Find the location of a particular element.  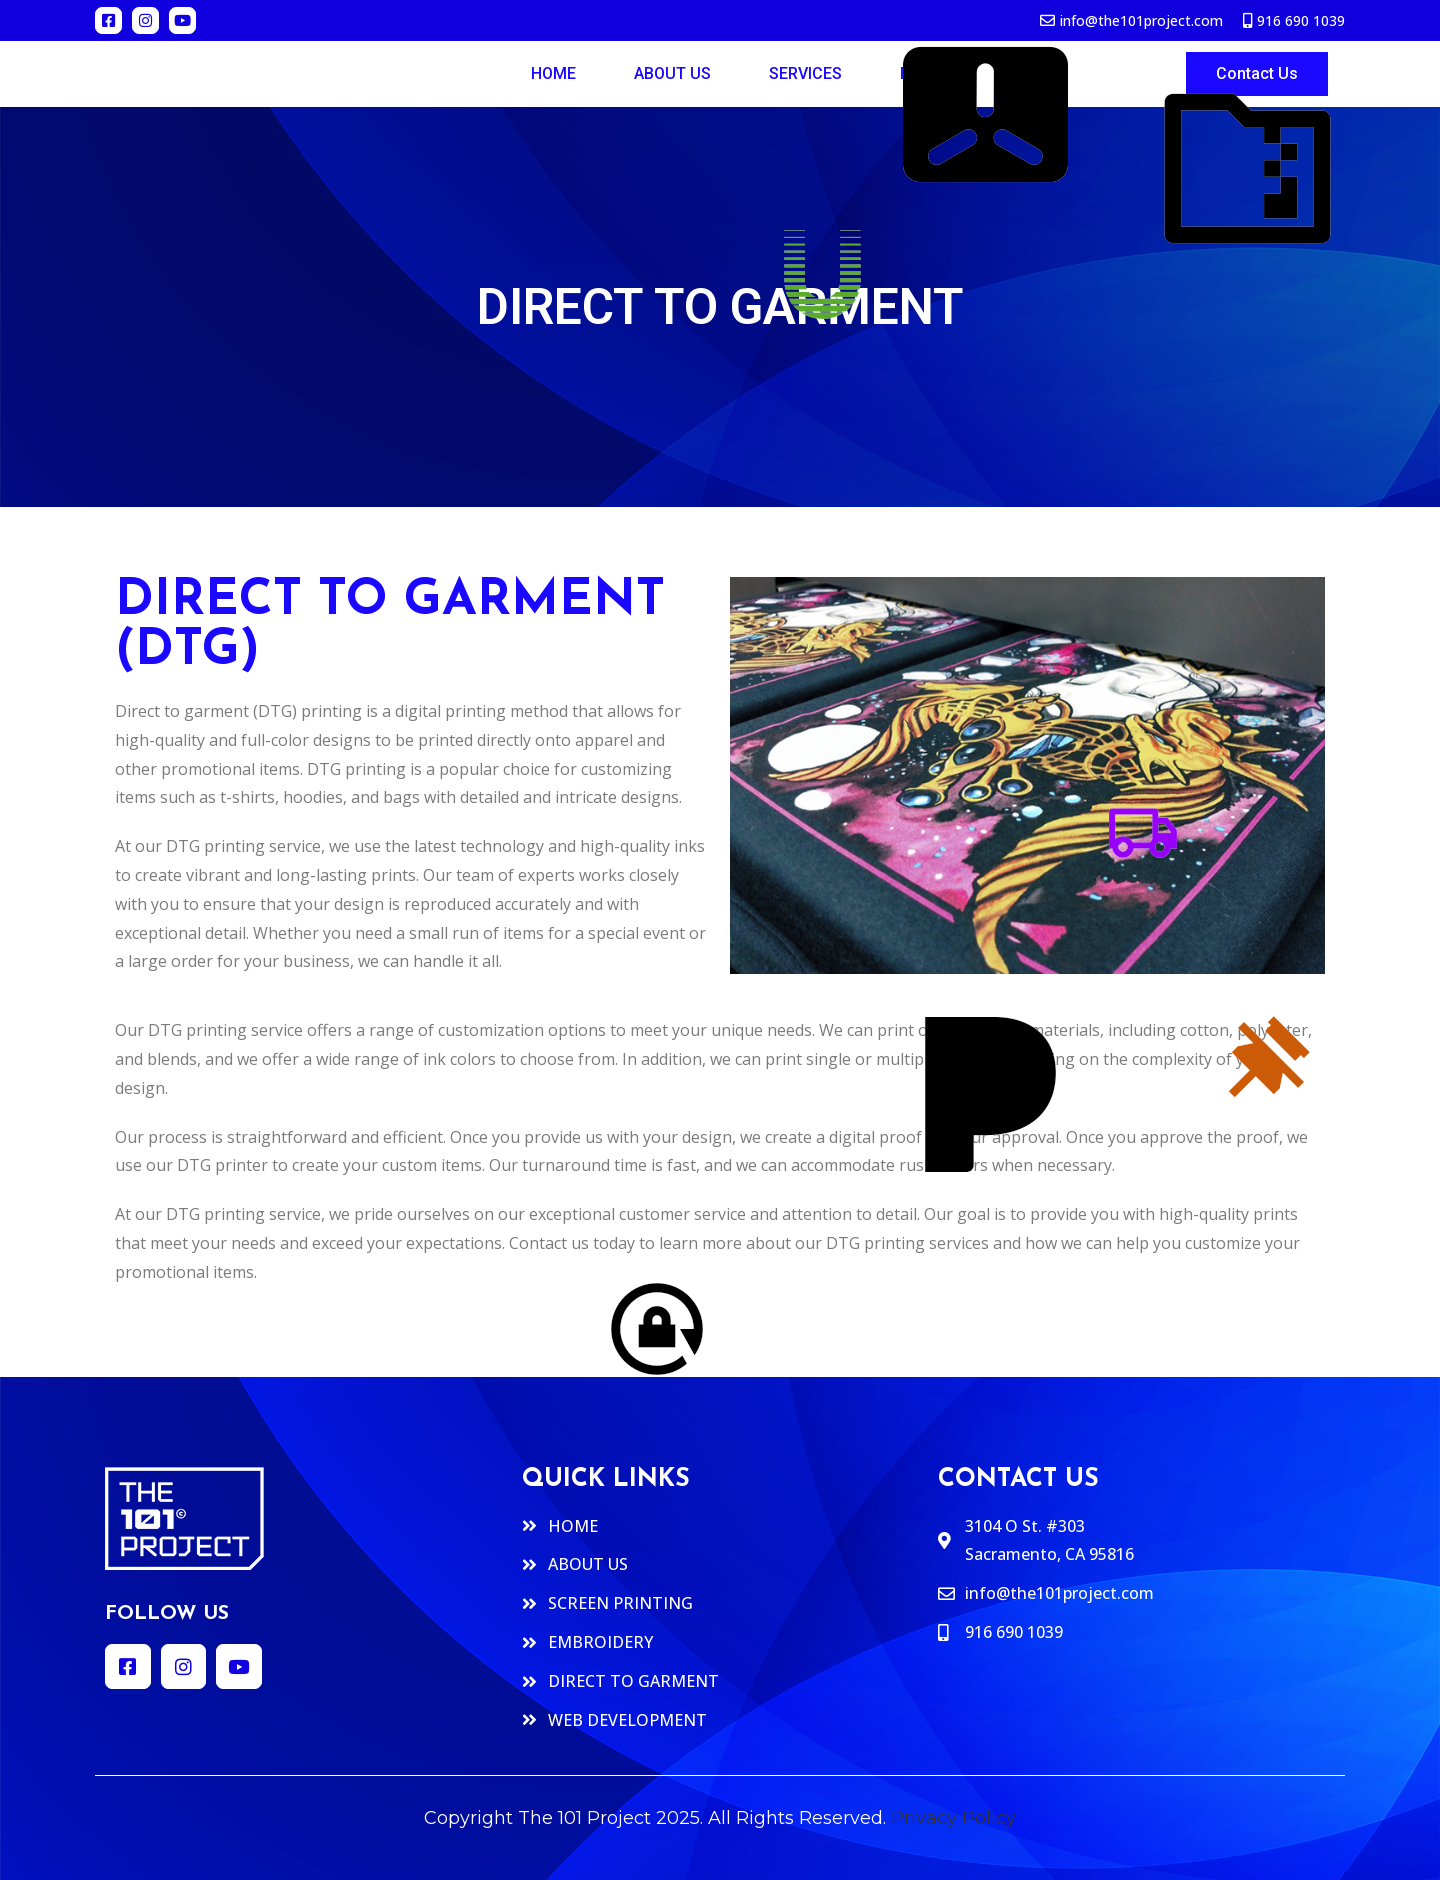

uniregistry brand logo is located at coordinates (822, 274).